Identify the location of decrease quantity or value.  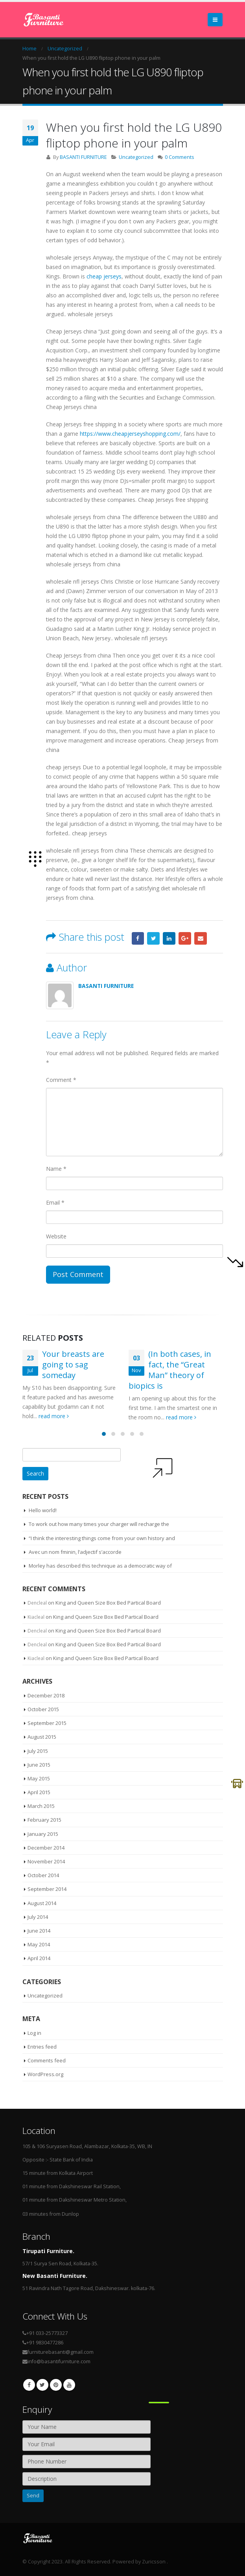
(159, 2403).